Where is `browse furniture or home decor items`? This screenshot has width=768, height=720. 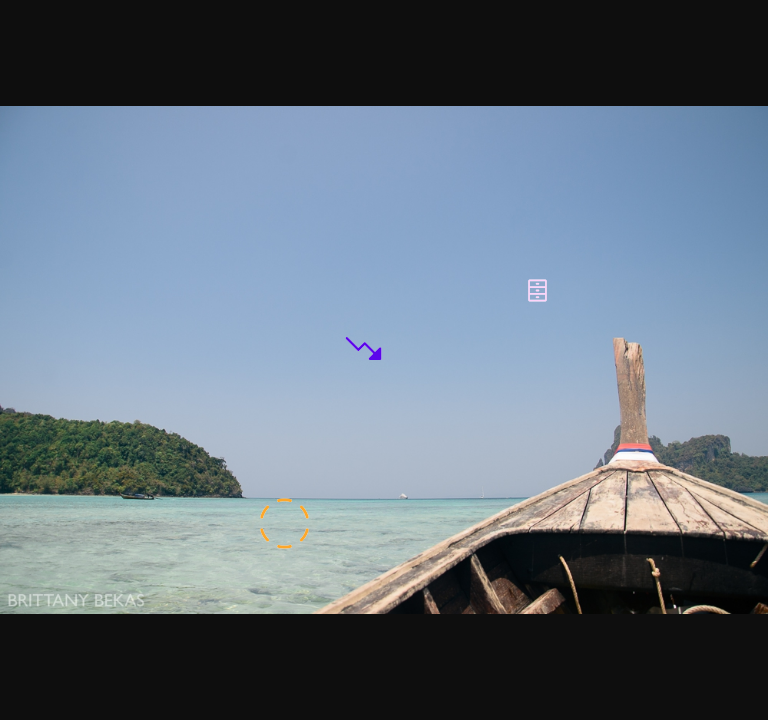
browse furniture or home decor items is located at coordinates (537, 290).